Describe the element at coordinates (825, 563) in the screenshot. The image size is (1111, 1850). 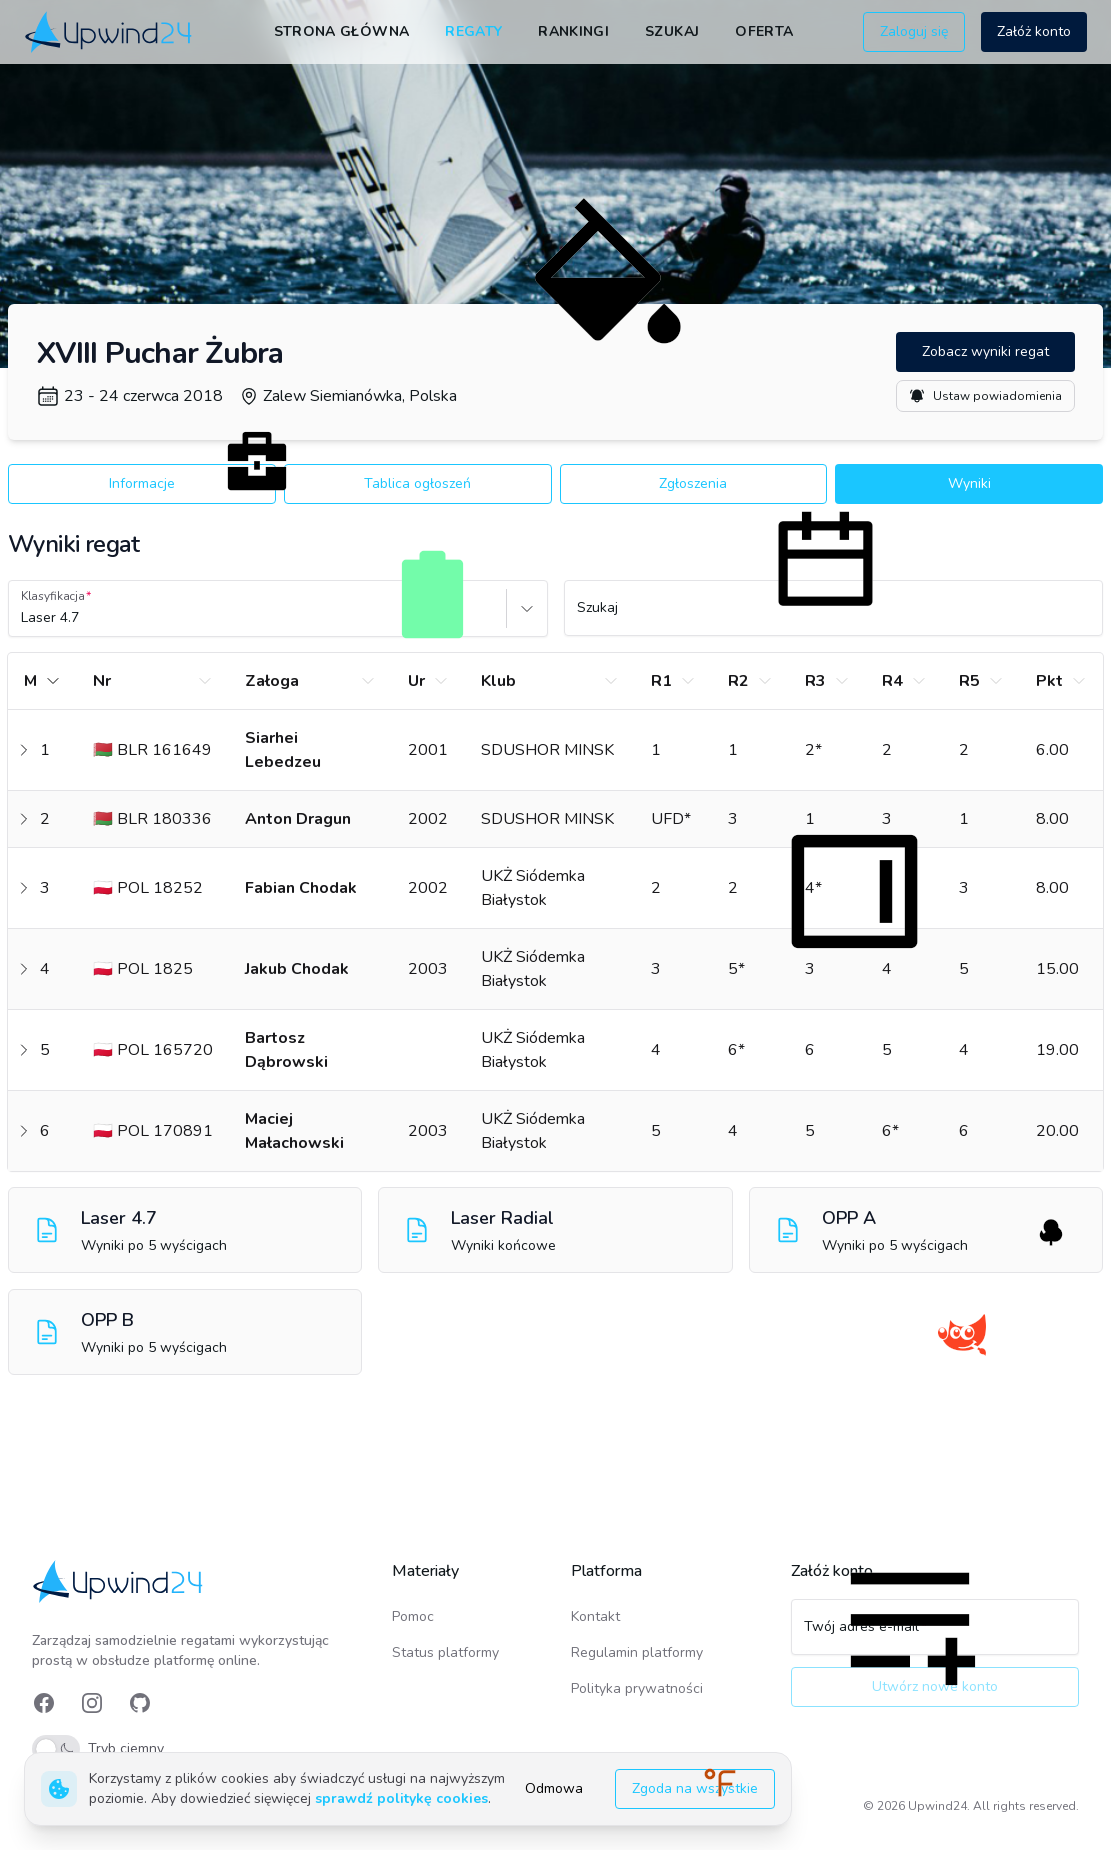
I see `view calendar or schedule` at that location.